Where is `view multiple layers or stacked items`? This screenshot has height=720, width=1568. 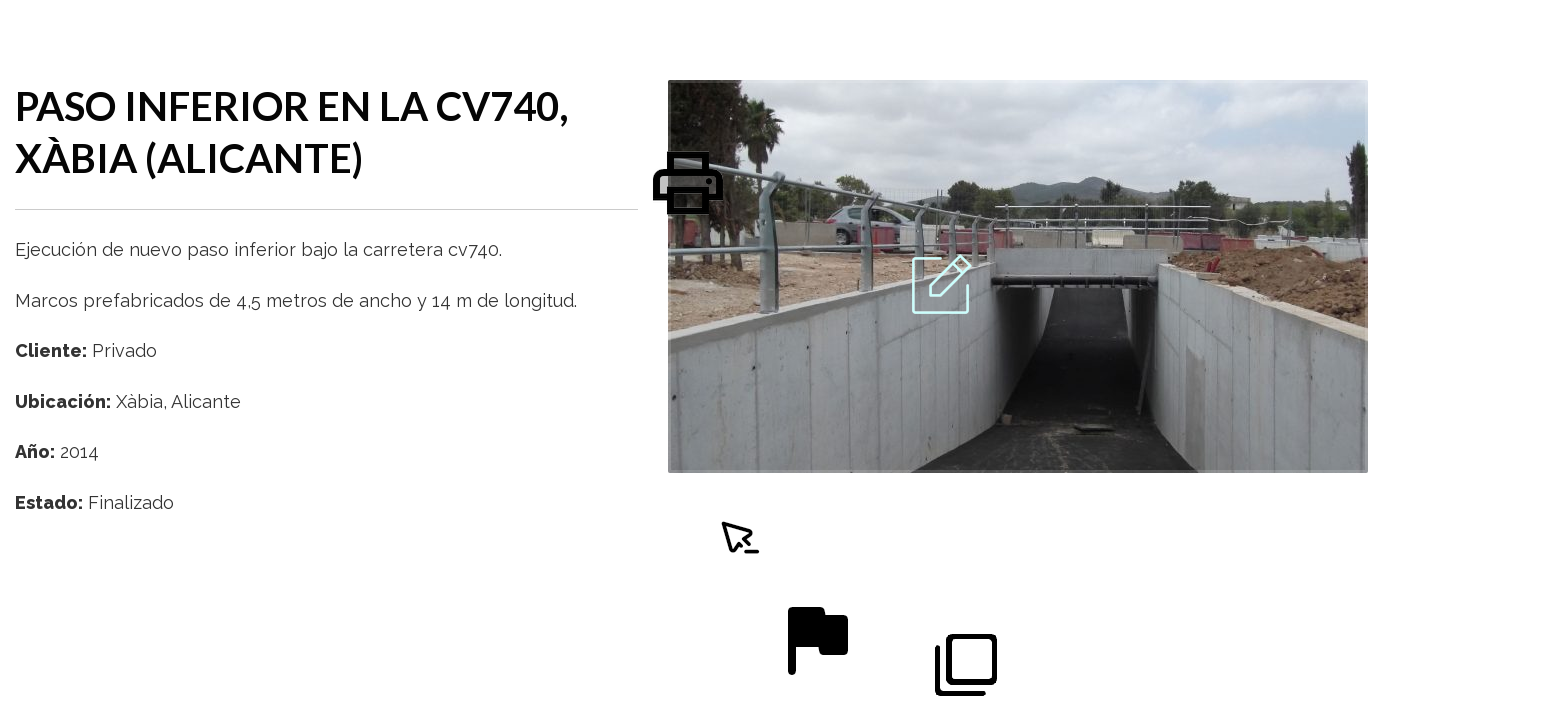
view multiple layers or stacked items is located at coordinates (966, 665).